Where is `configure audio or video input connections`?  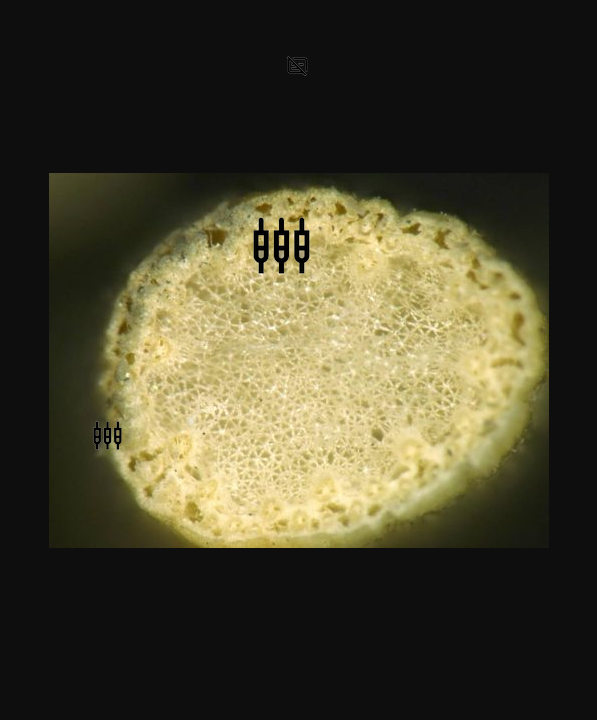 configure audio or video input connections is located at coordinates (107, 435).